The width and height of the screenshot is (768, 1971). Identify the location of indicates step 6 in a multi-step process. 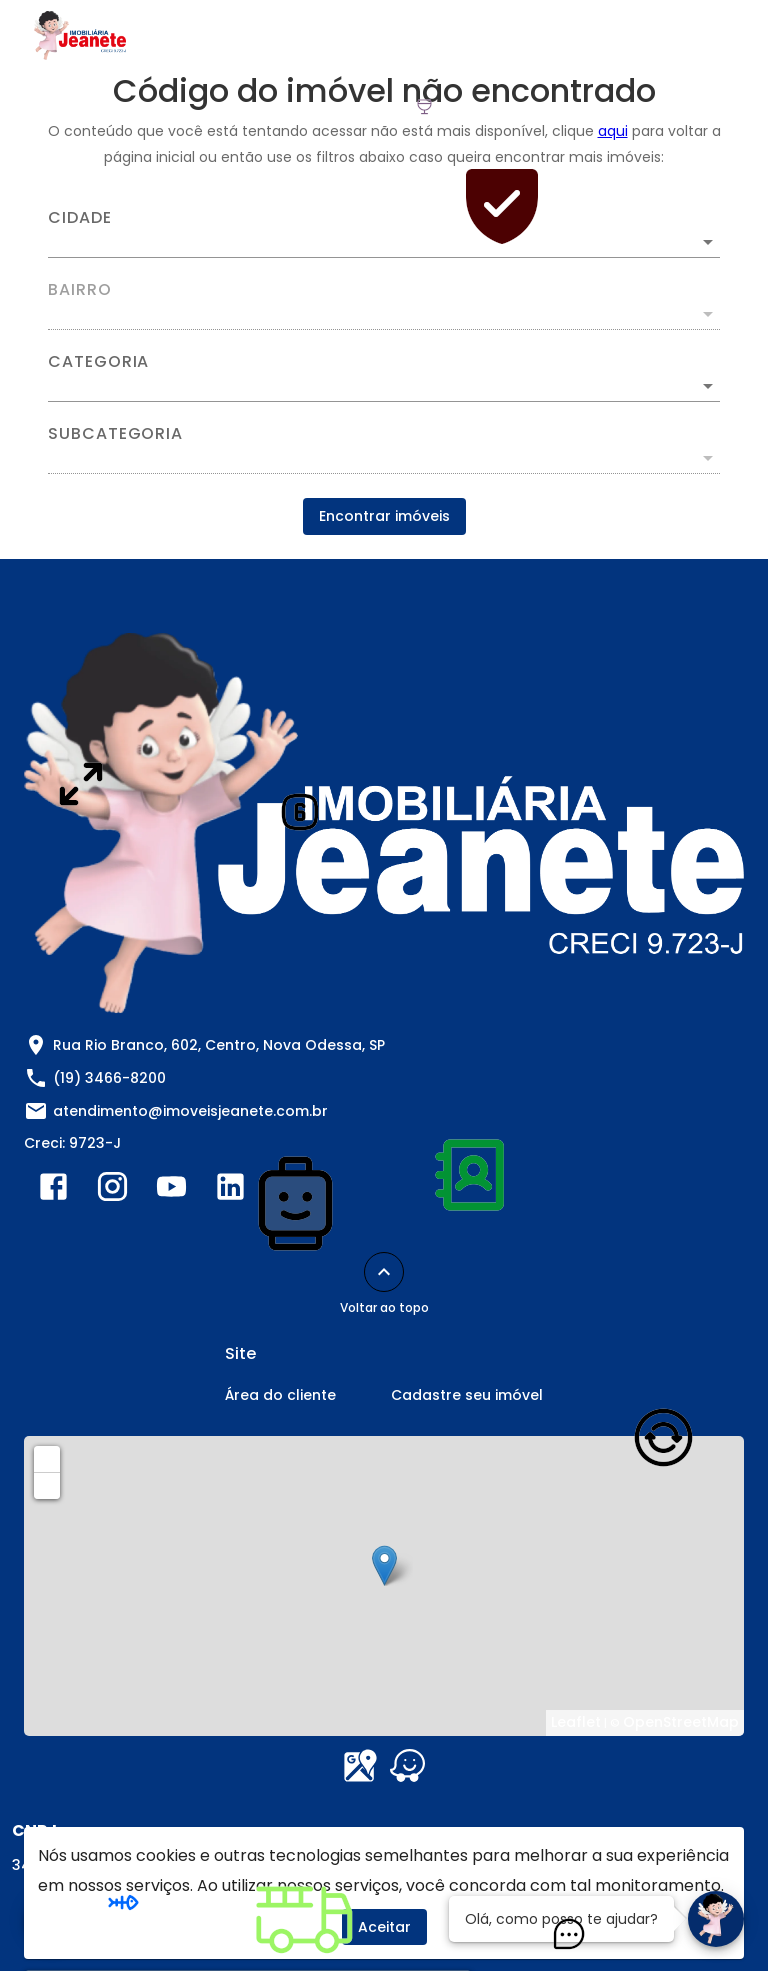
(300, 812).